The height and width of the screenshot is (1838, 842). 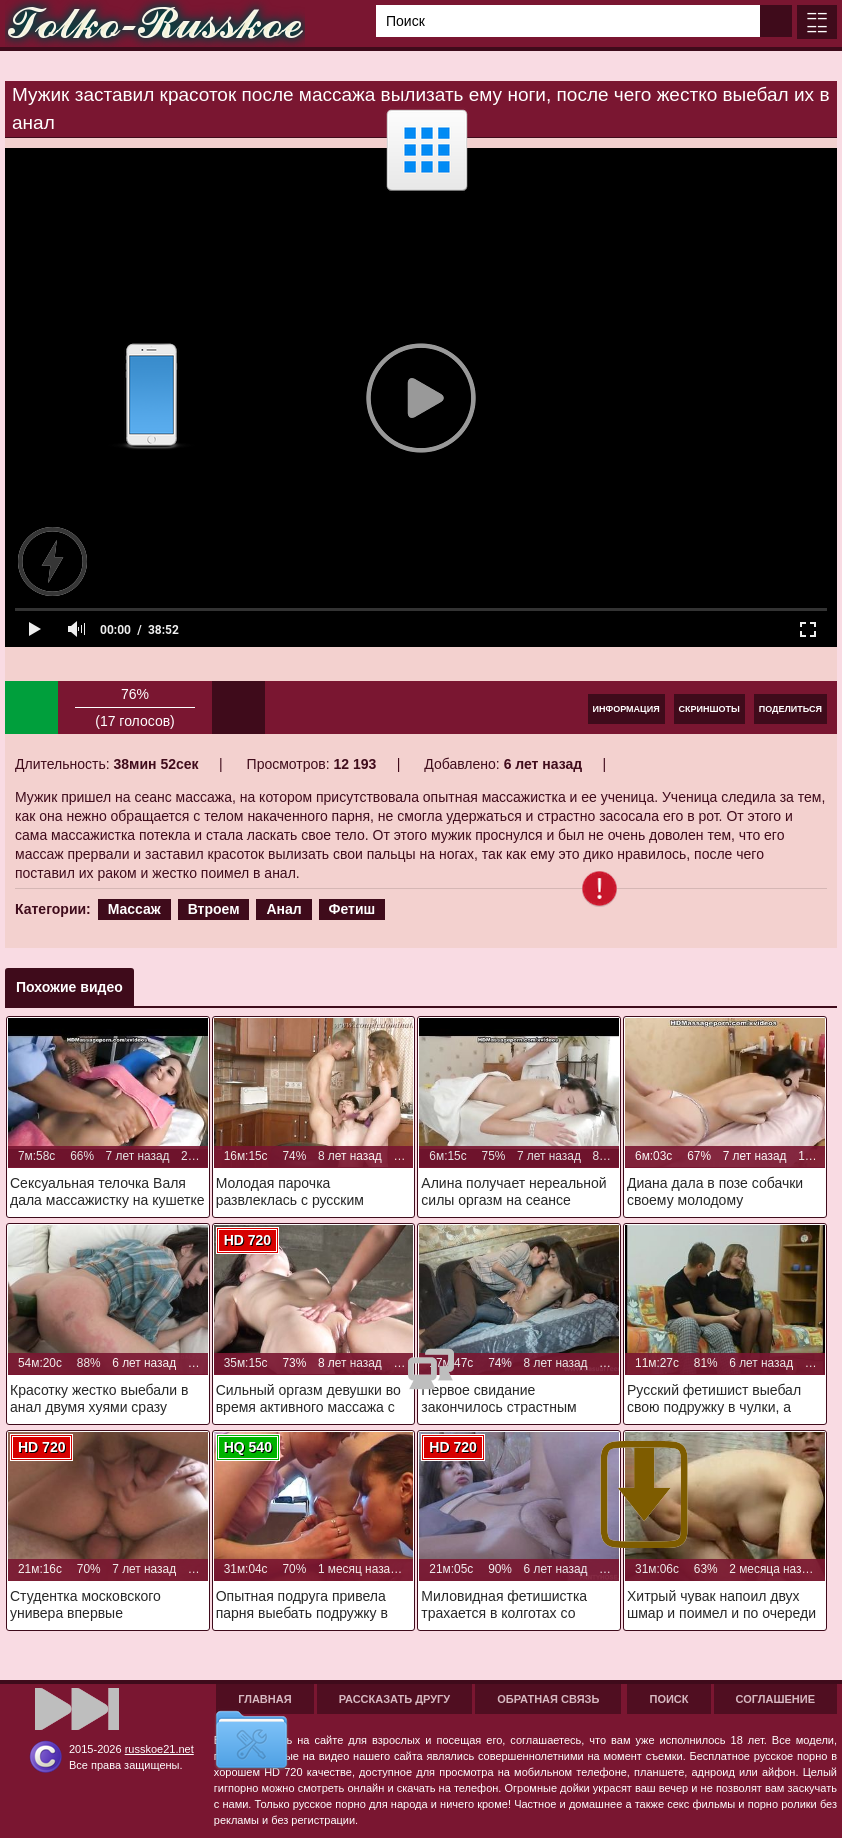 I want to click on indicates a connected iPhone device, so click(x=151, y=396).